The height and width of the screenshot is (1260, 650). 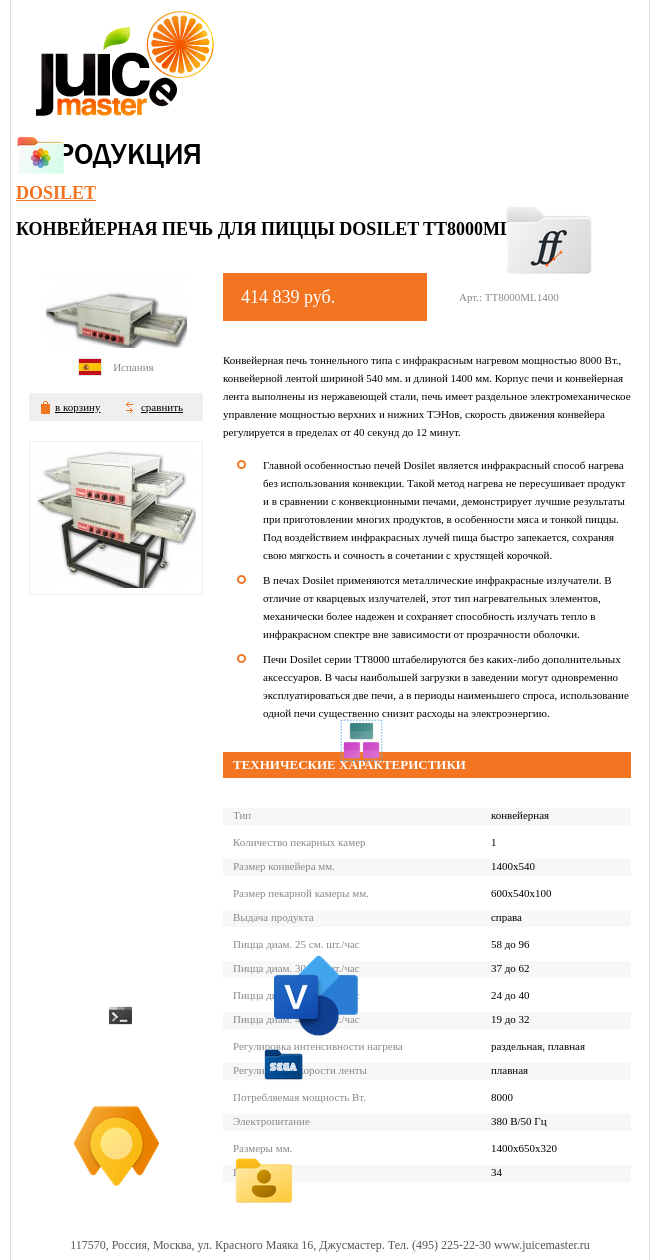 What do you see at coordinates (116, 1143) in the screenshot?
I see `open field service management app` at bounding box center [116, 1143].